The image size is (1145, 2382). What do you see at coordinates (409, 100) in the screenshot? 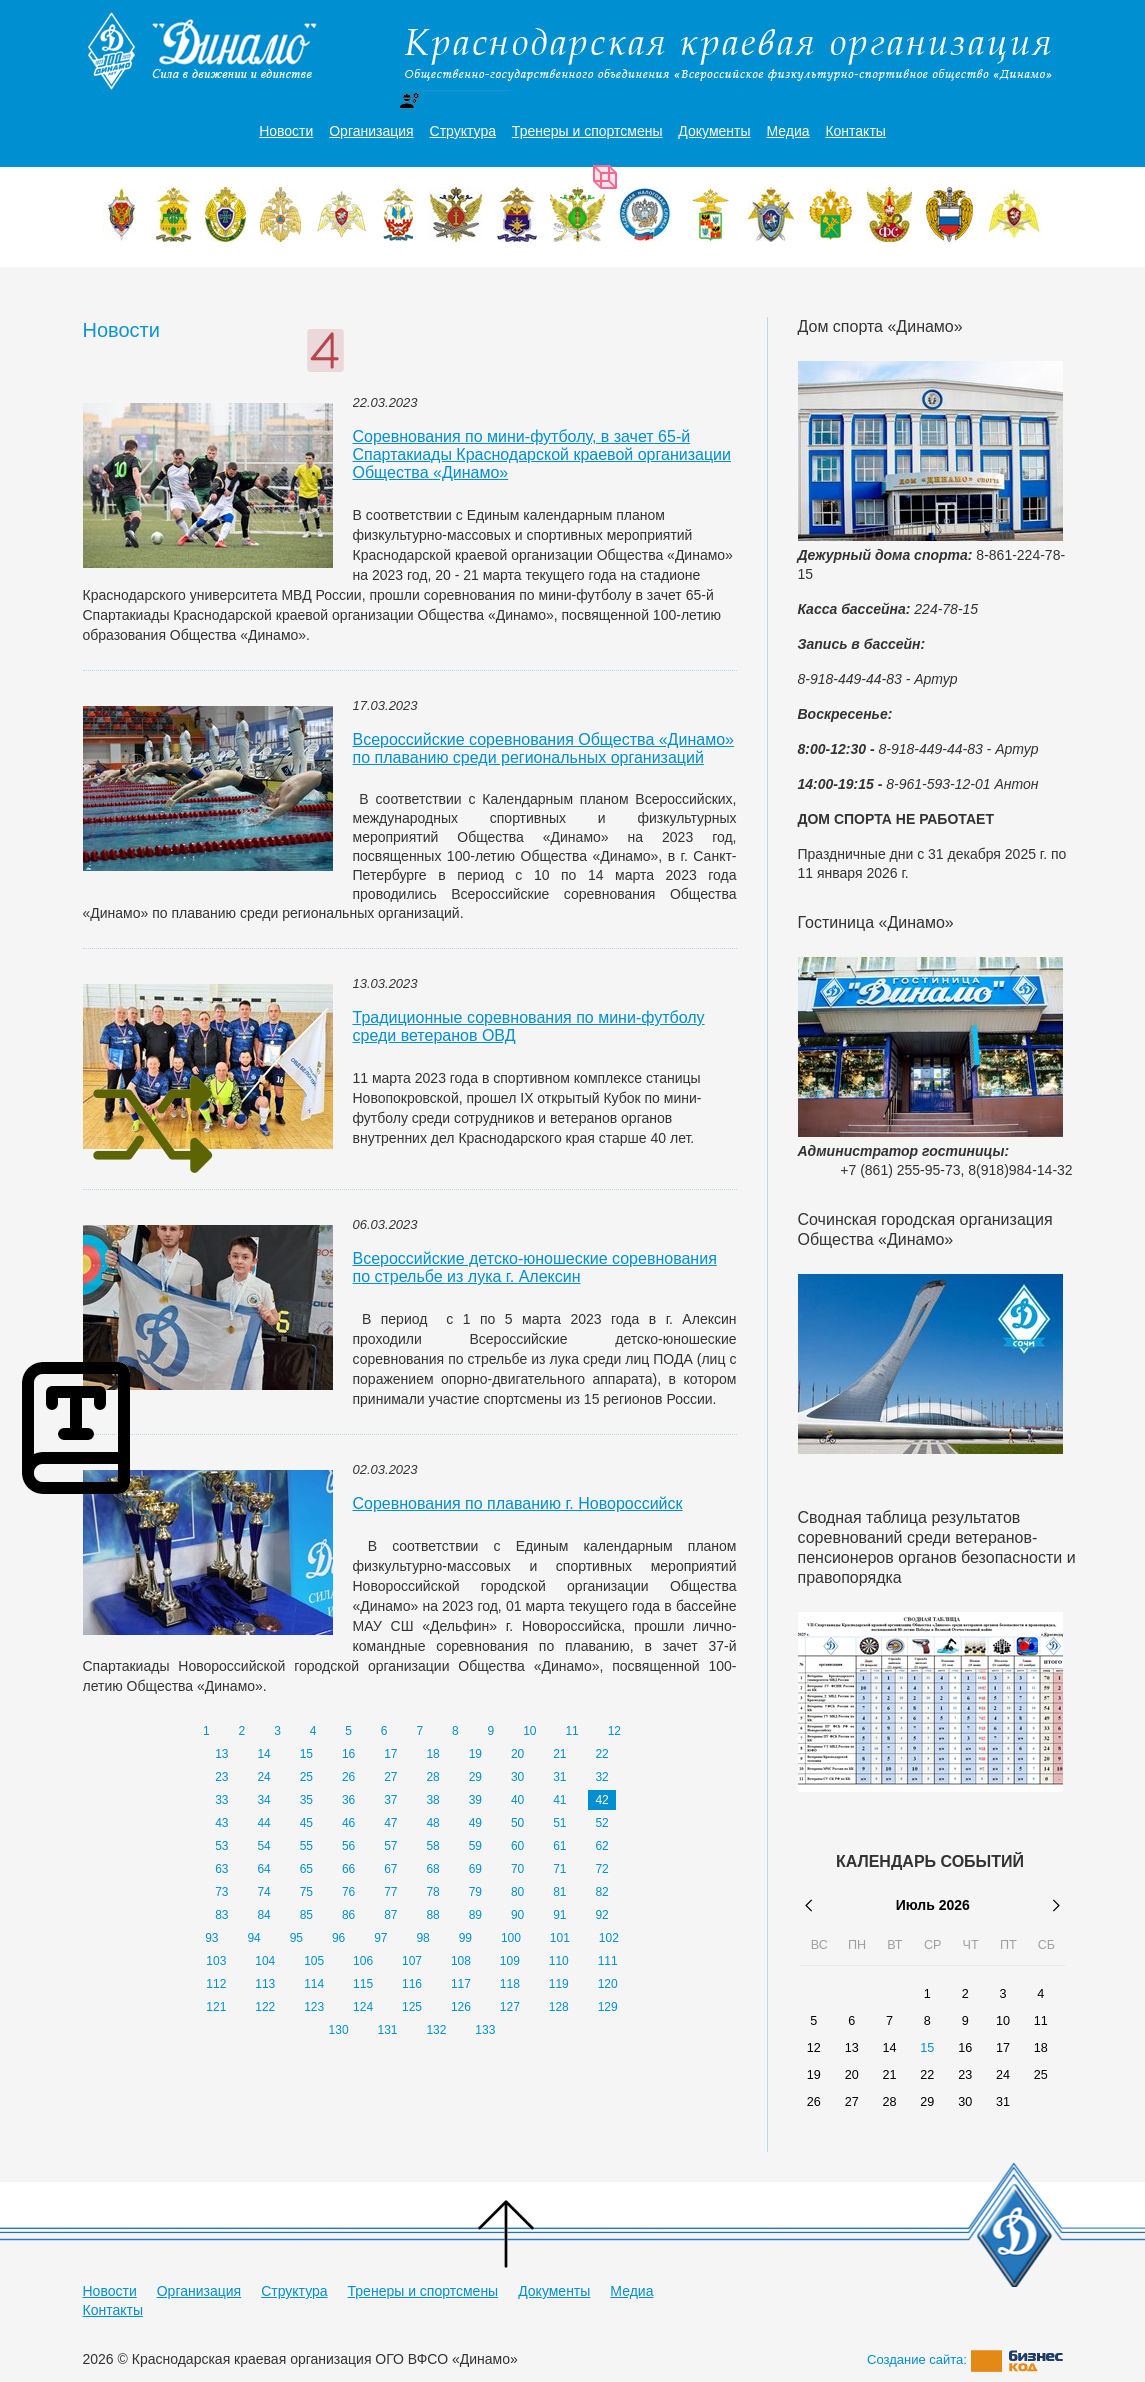
I see `access engineering or technical settings` at bounding box center [409, 100].